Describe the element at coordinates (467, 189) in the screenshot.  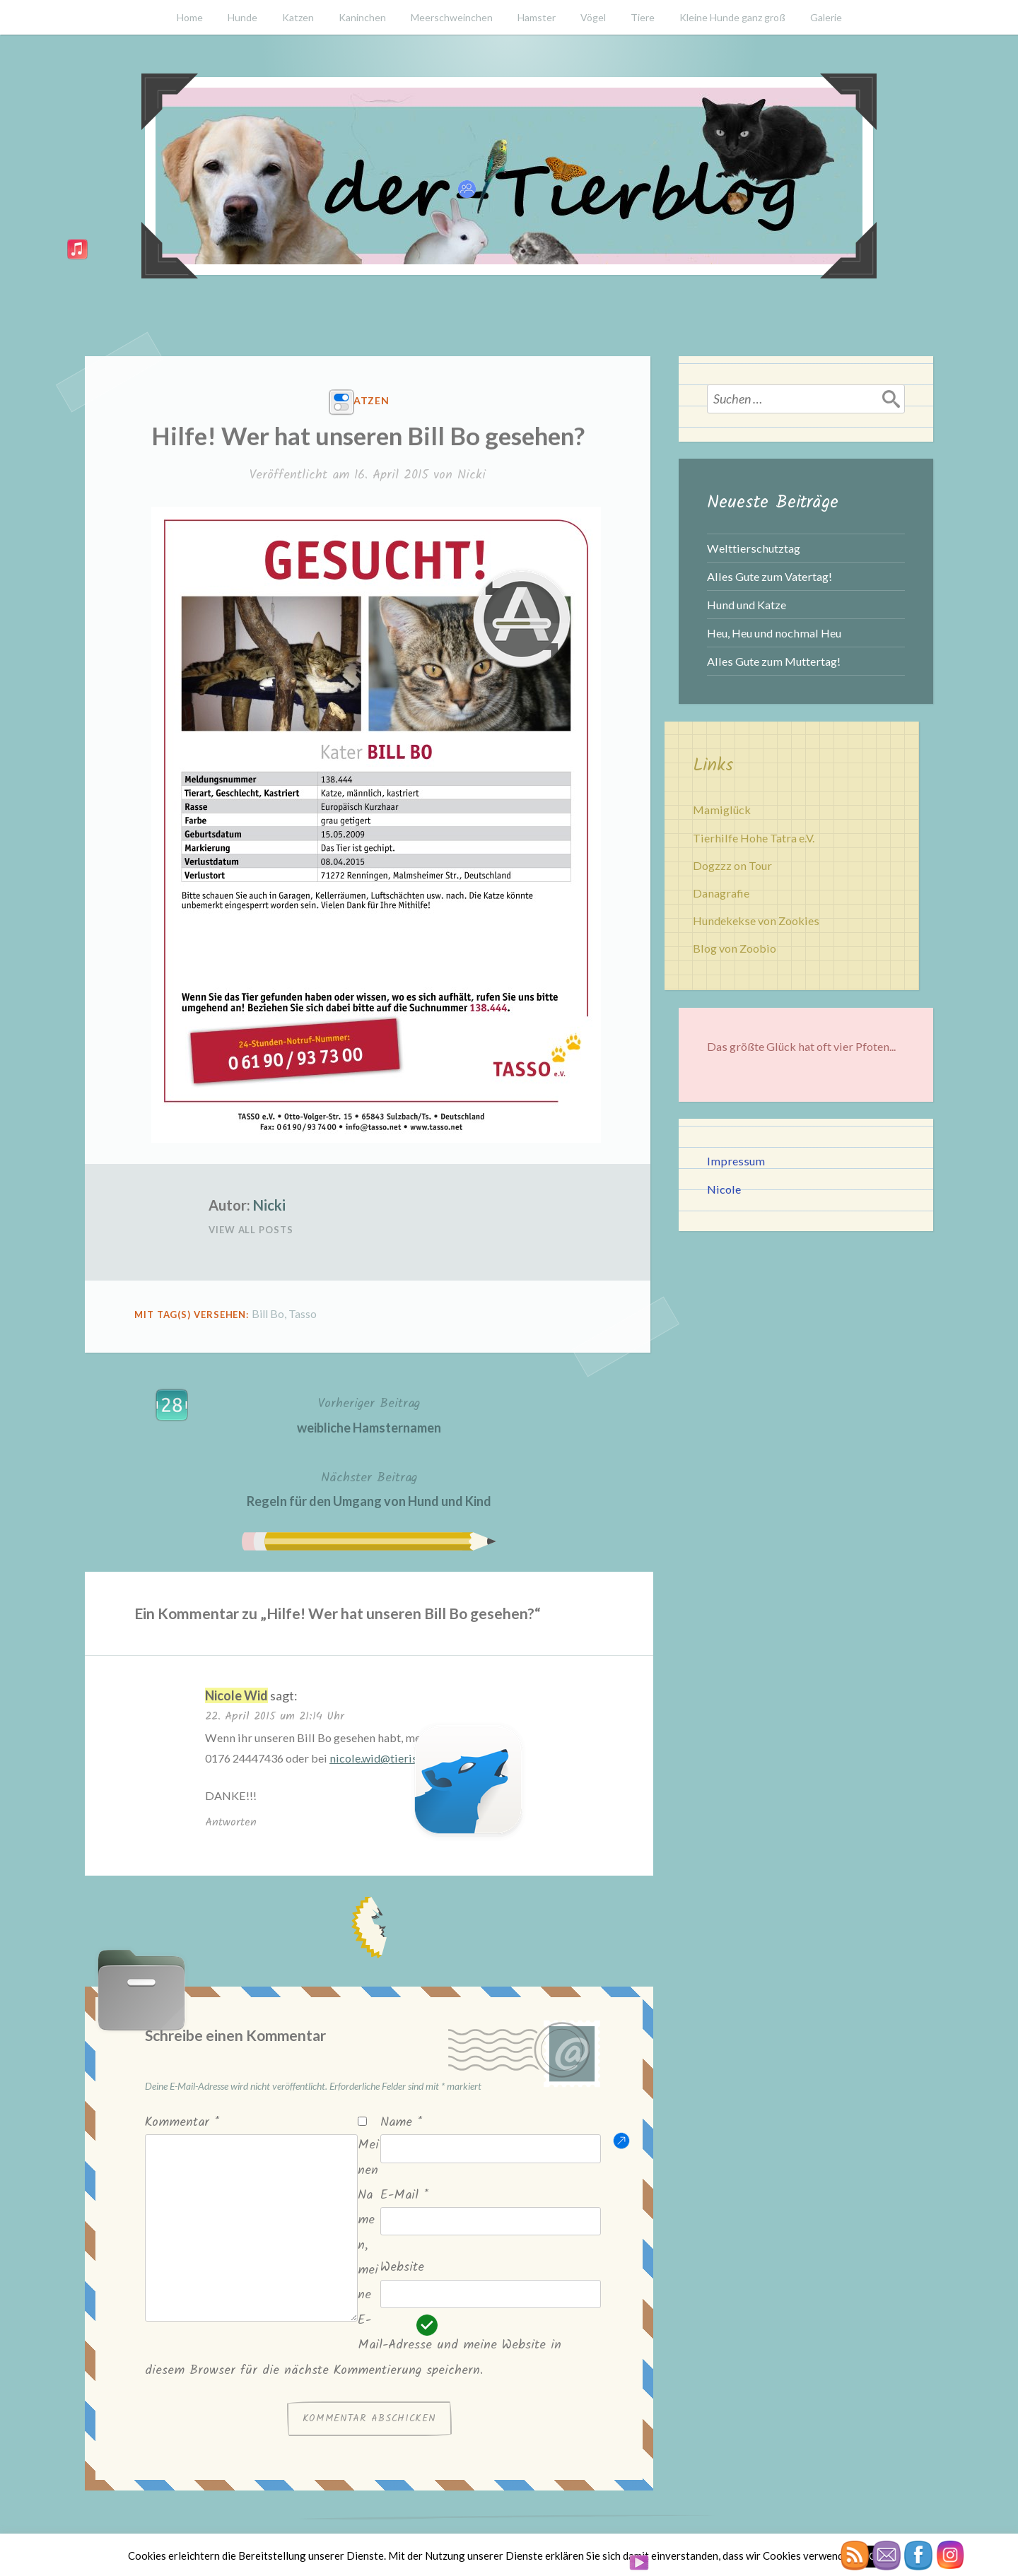
I see `switch to a different user account` at that location.